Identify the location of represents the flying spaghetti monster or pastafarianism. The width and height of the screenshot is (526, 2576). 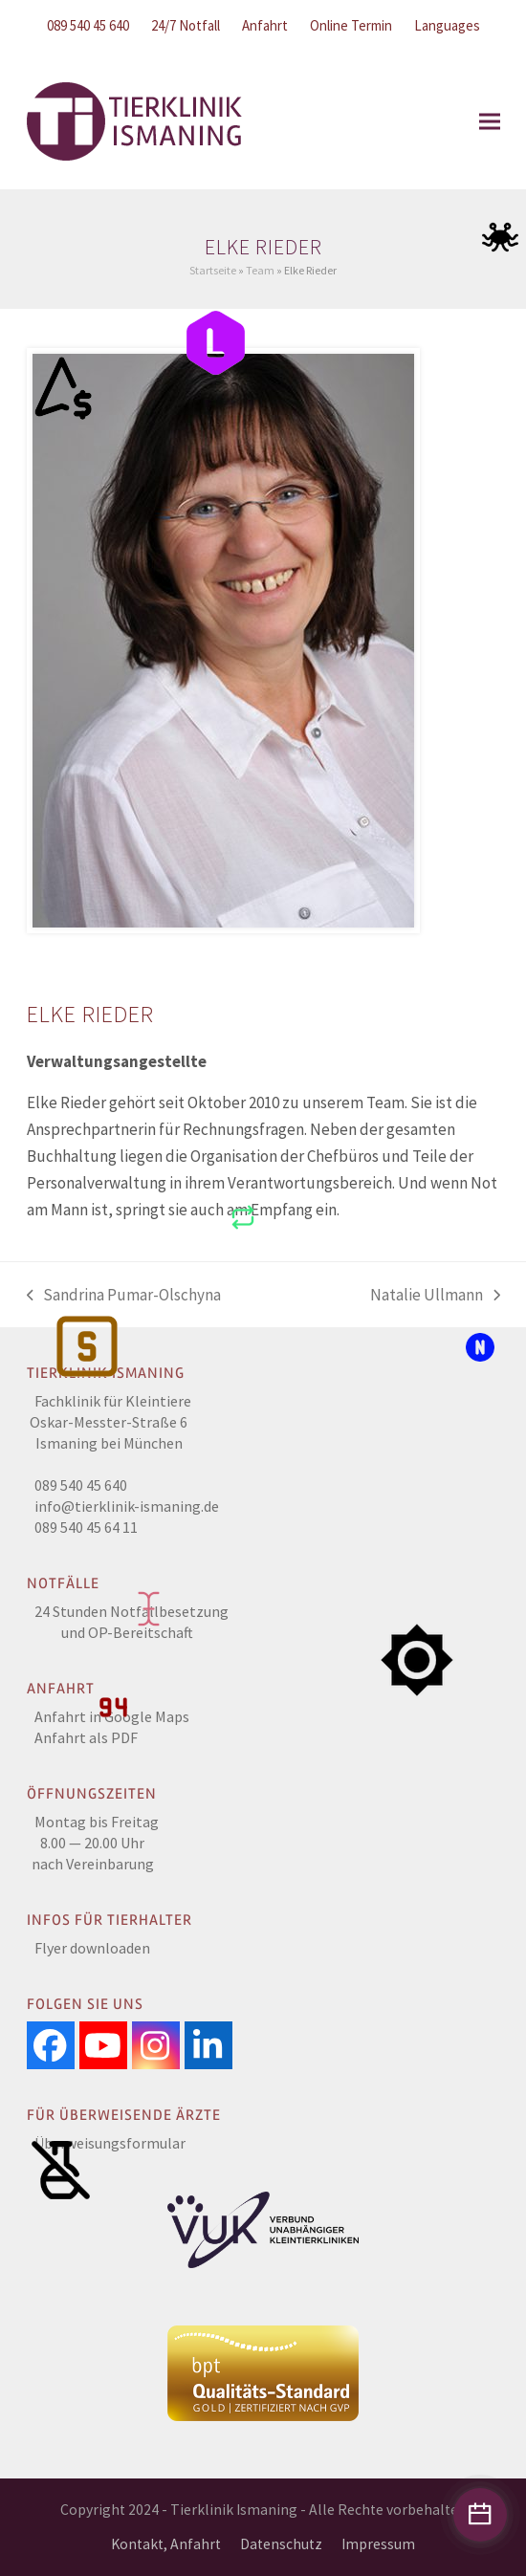
(500, 237).